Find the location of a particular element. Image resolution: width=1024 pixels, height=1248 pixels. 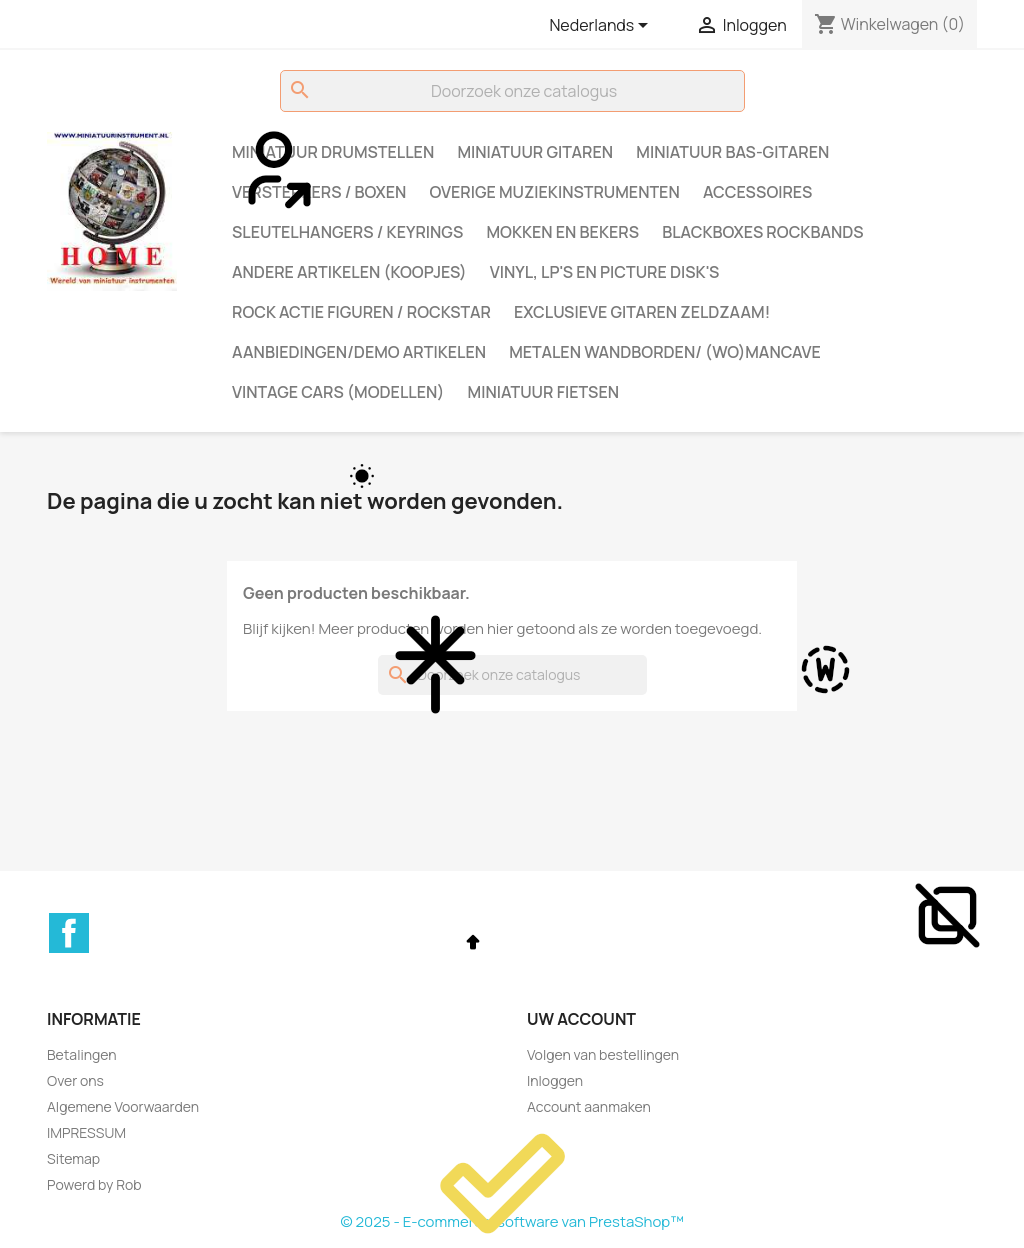

indicates a pending or in-progress word processor document is located at coordinates (825, 669).